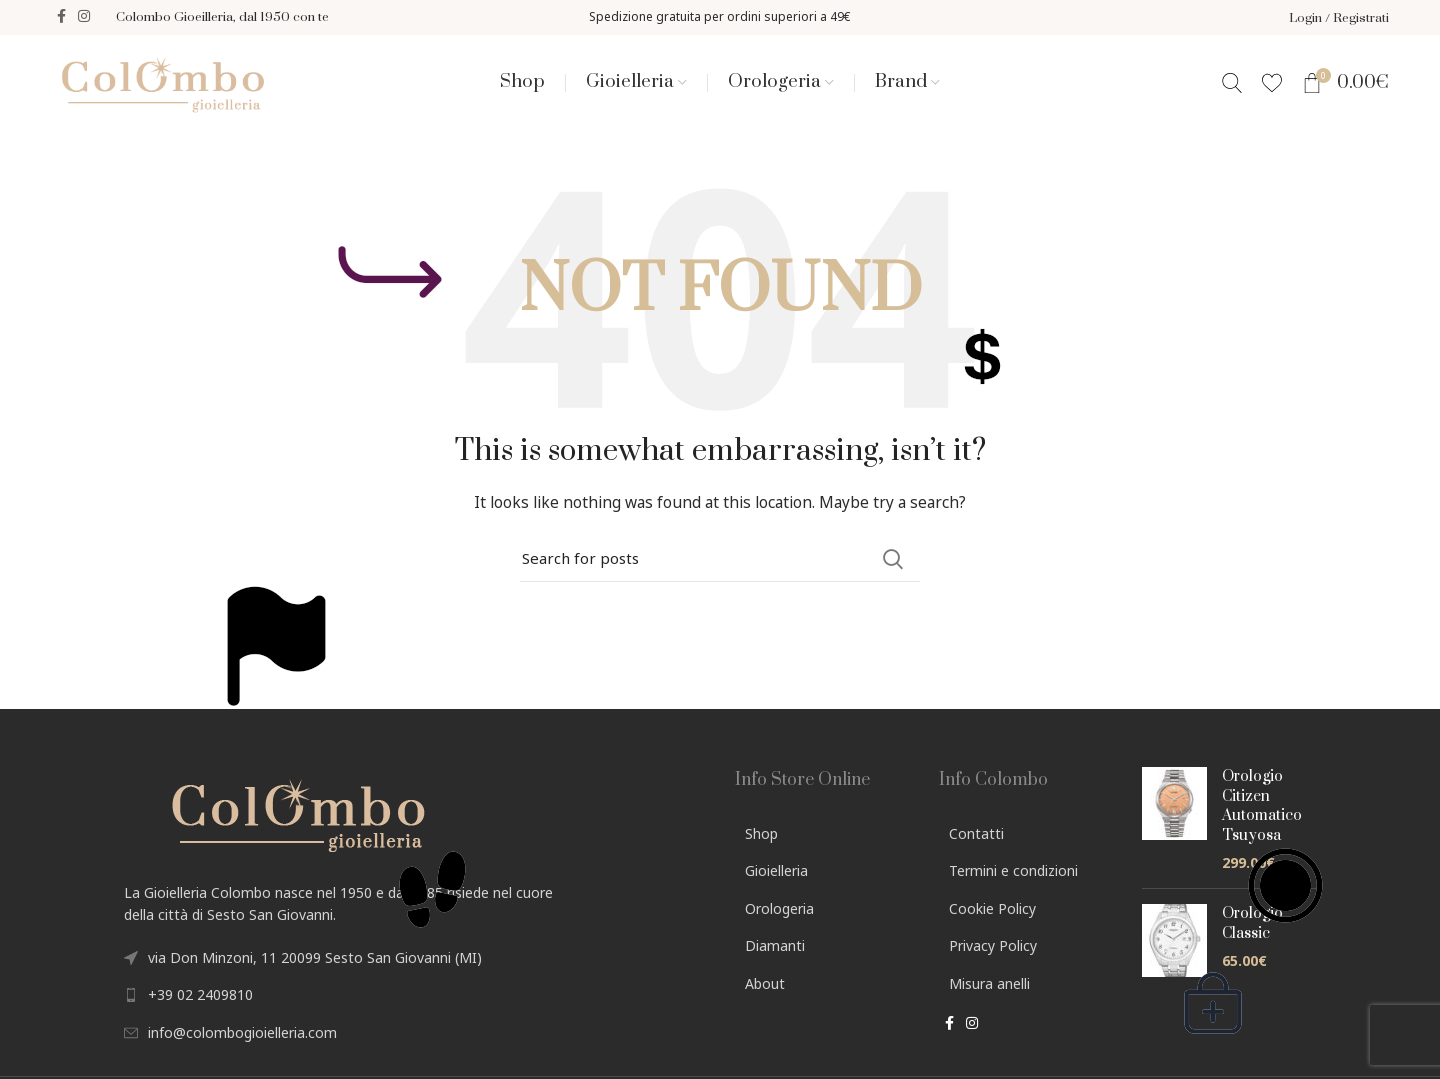 The height and width of the screenshot is (1079, 1440). I want to click on add item to shopping bag, so click(1213, 1003).